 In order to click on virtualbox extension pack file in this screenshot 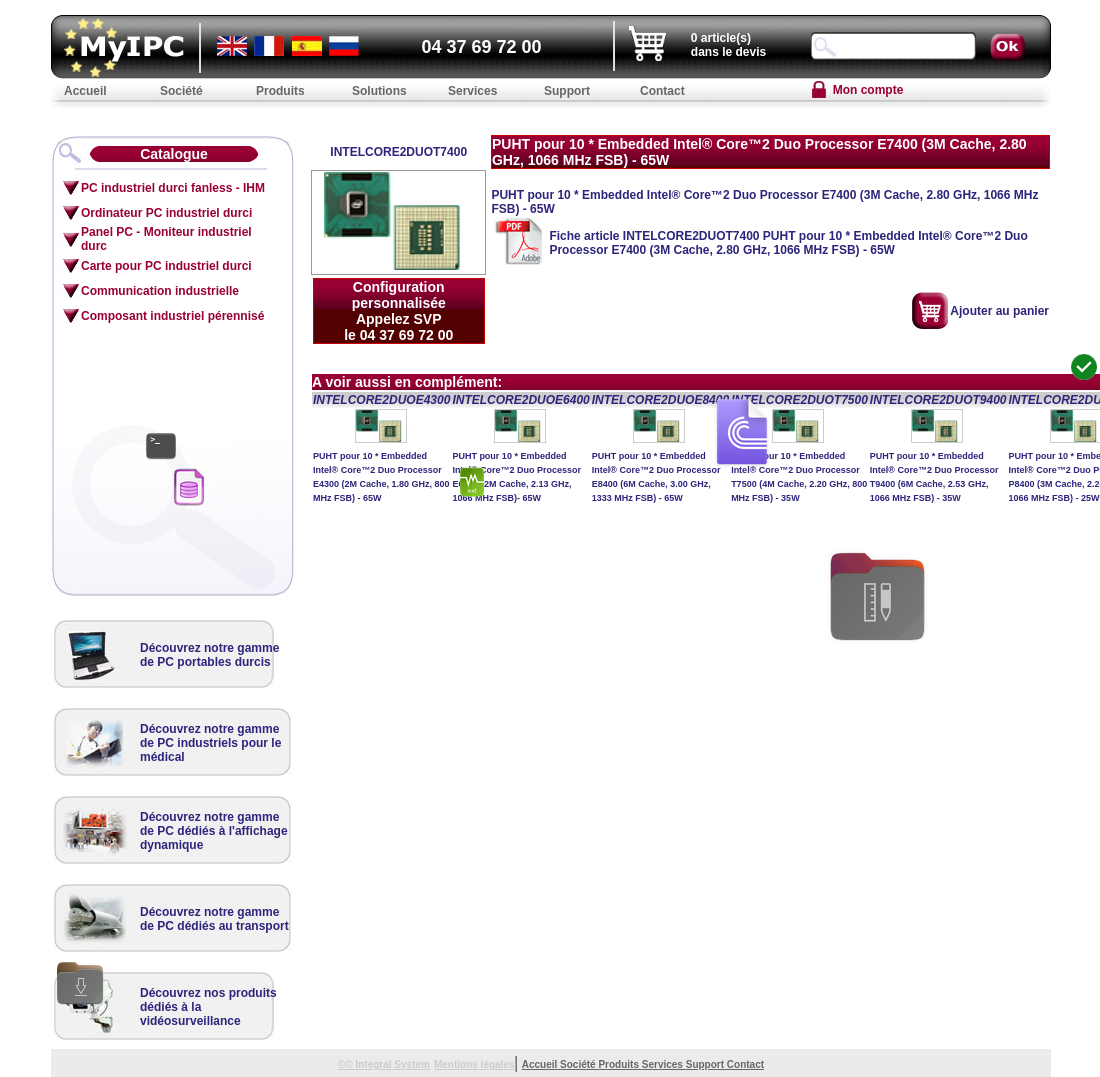, I will do `click(472, 482)`.